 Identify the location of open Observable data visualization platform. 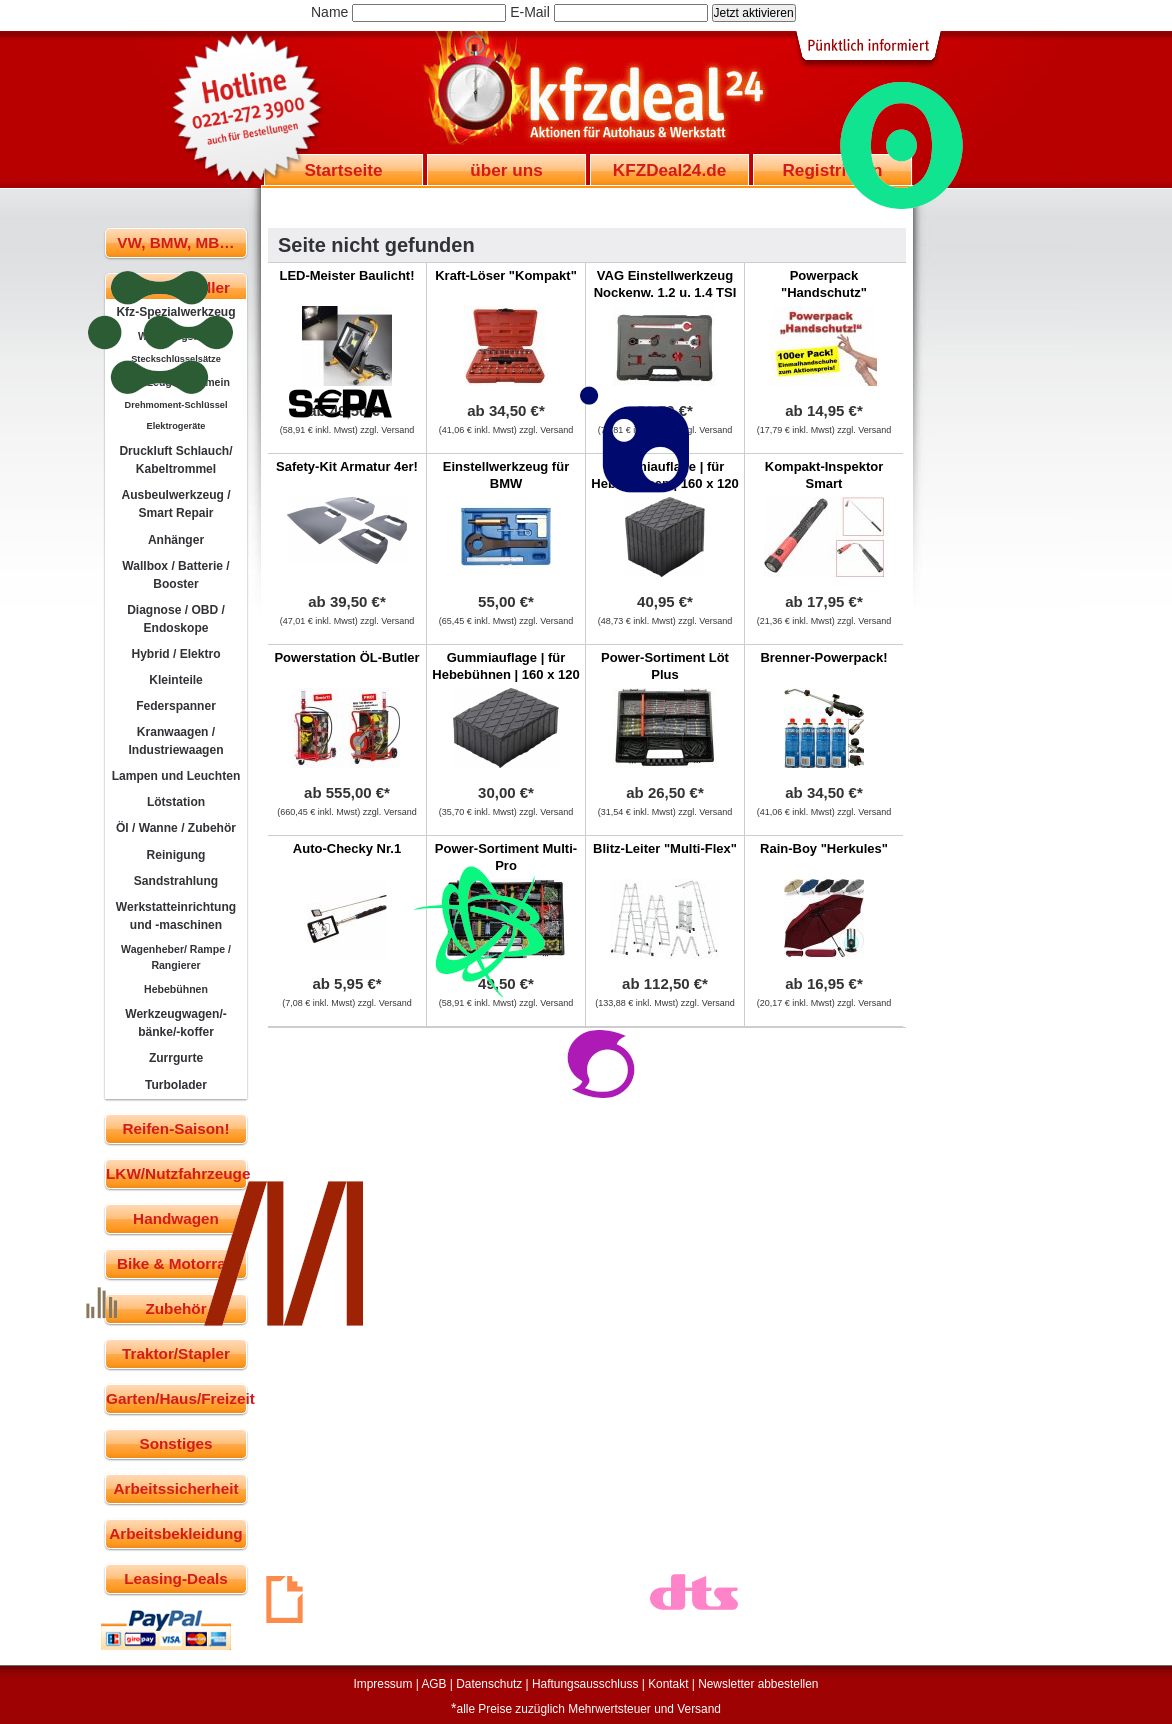
(901, 145).